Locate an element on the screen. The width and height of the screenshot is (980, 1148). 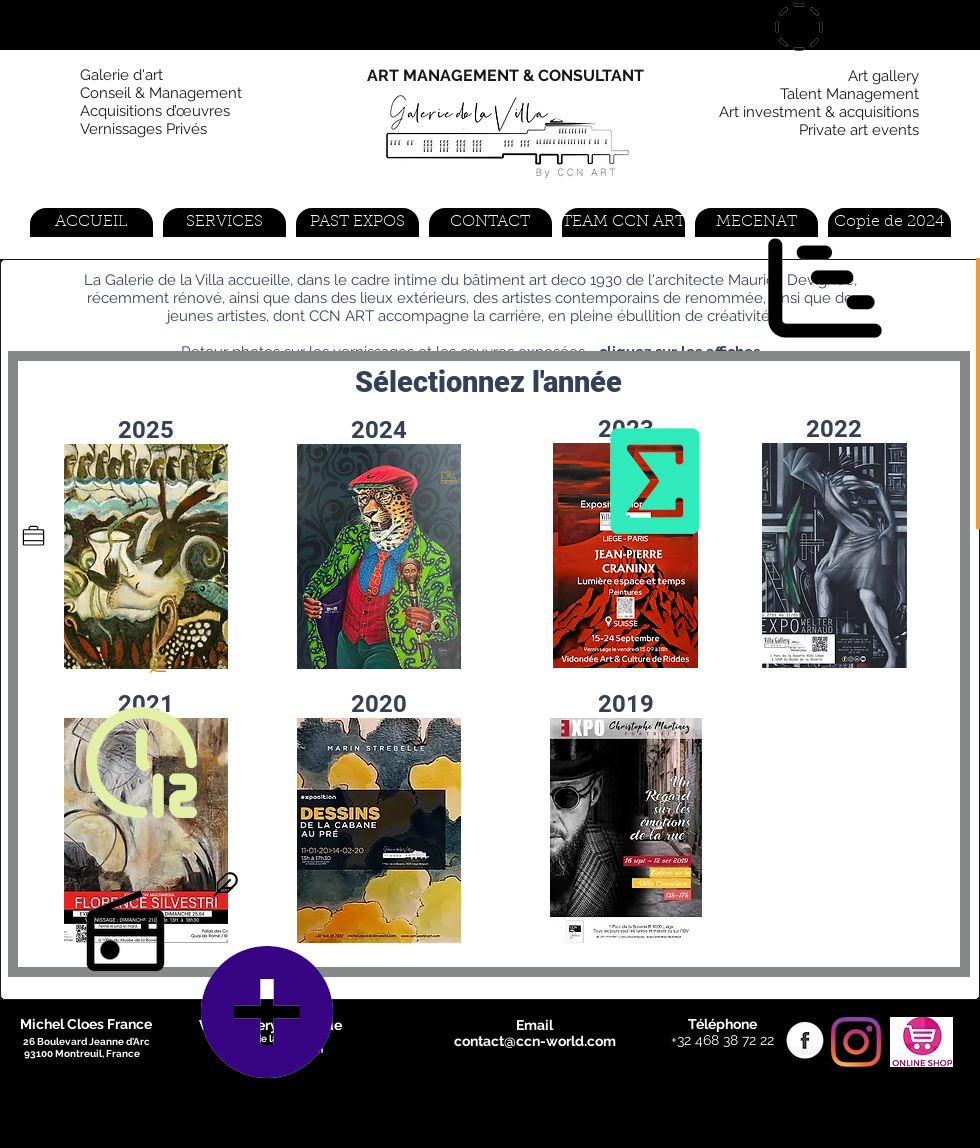
indicates an item is not a member of a set is located at coordinates (158, 663).